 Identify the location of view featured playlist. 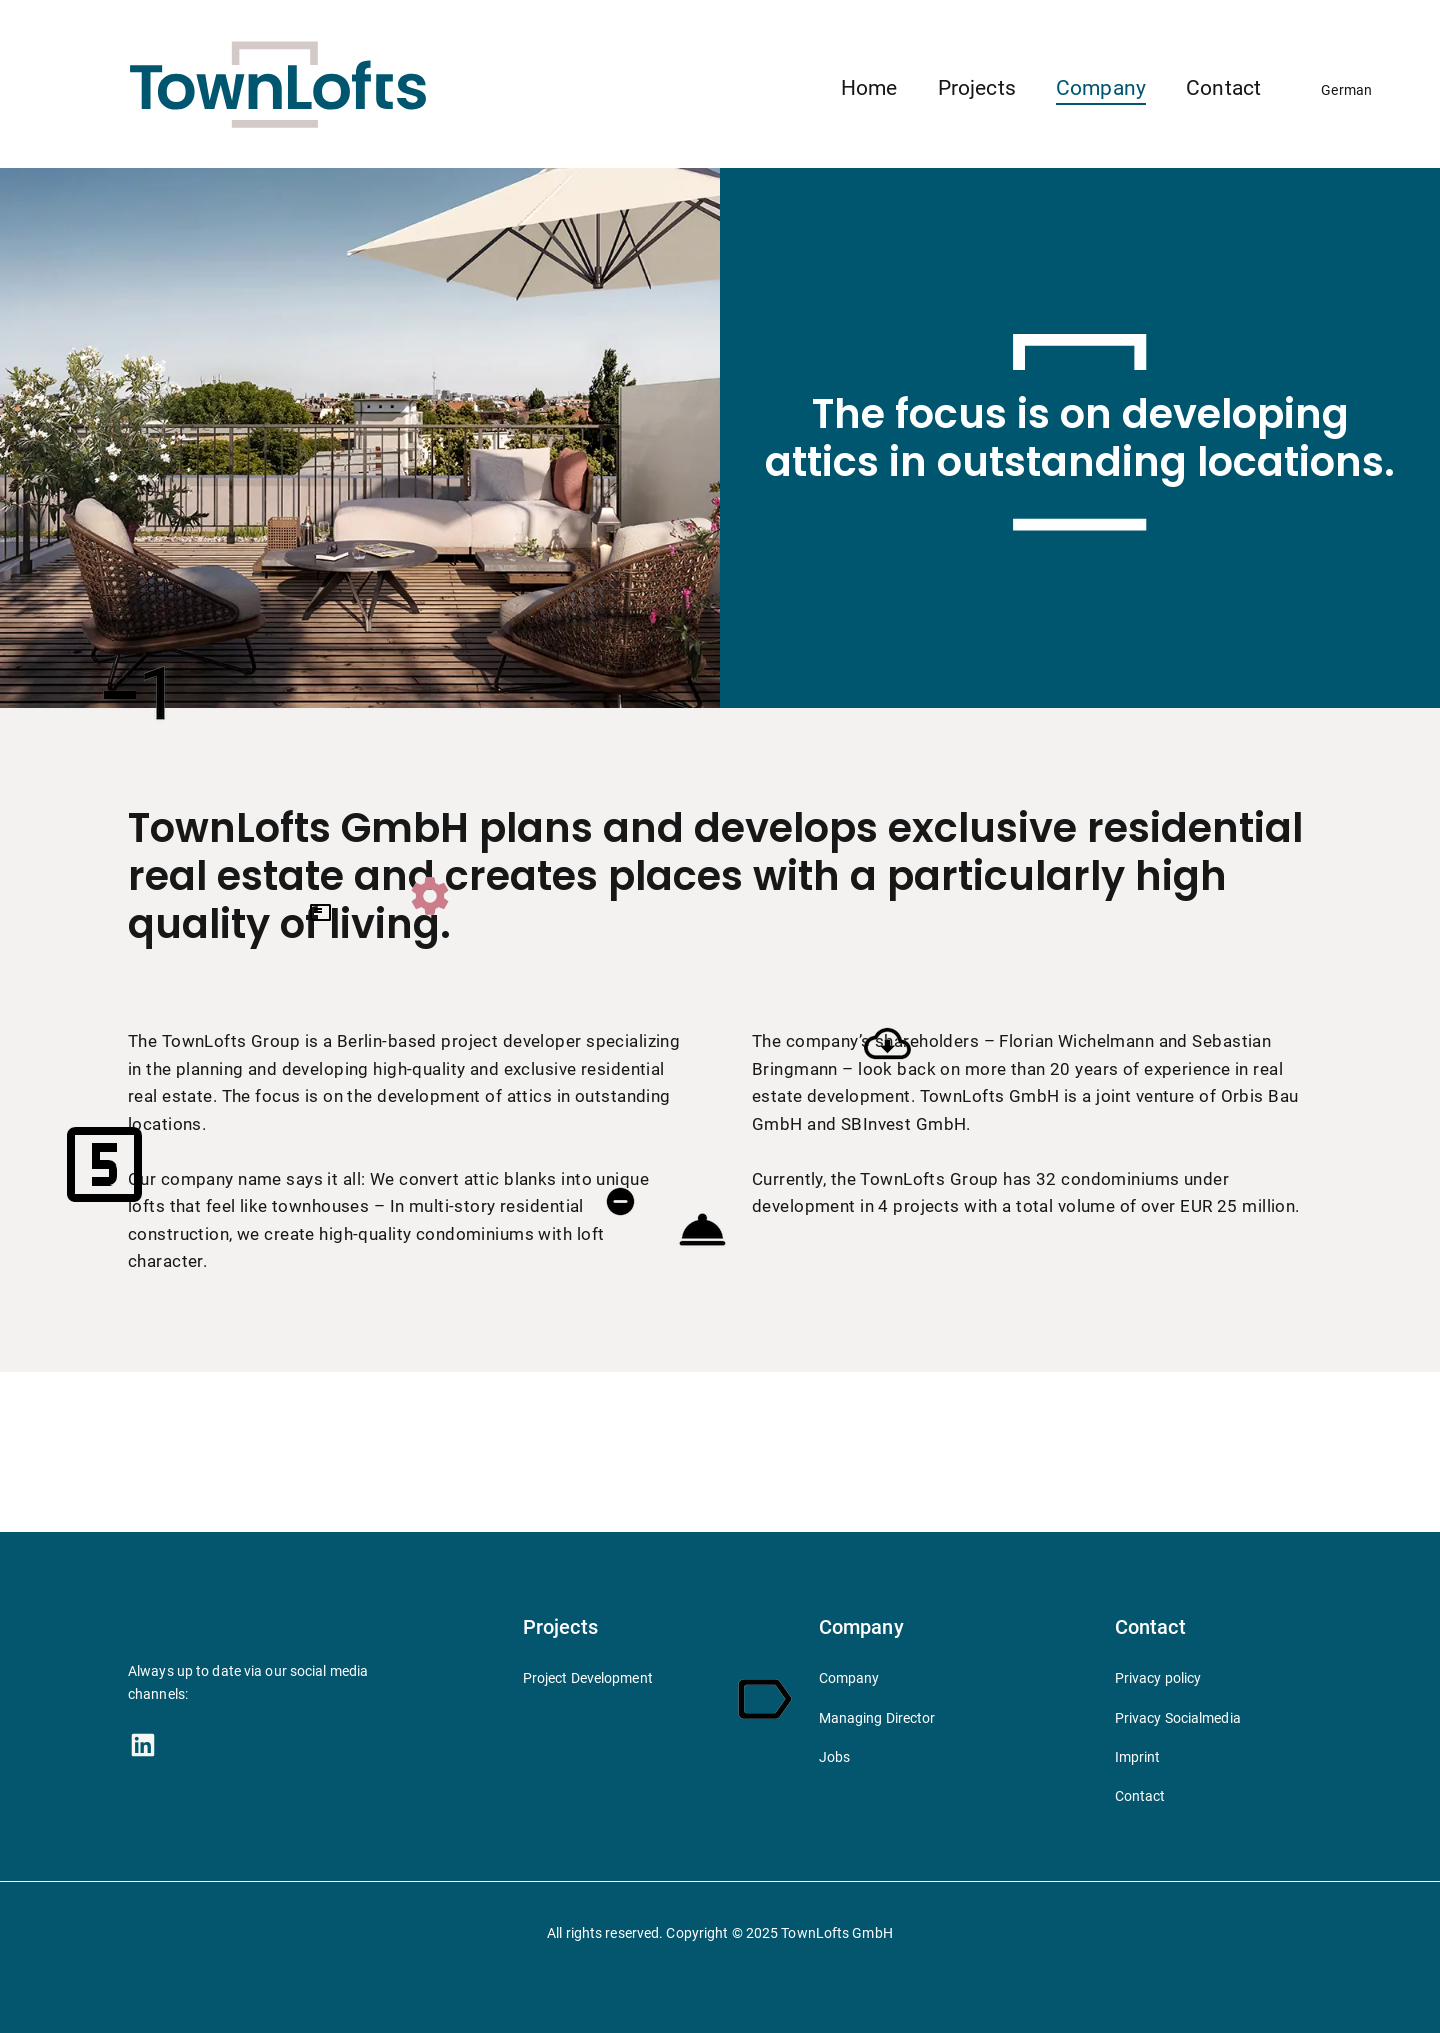
(320, 912).